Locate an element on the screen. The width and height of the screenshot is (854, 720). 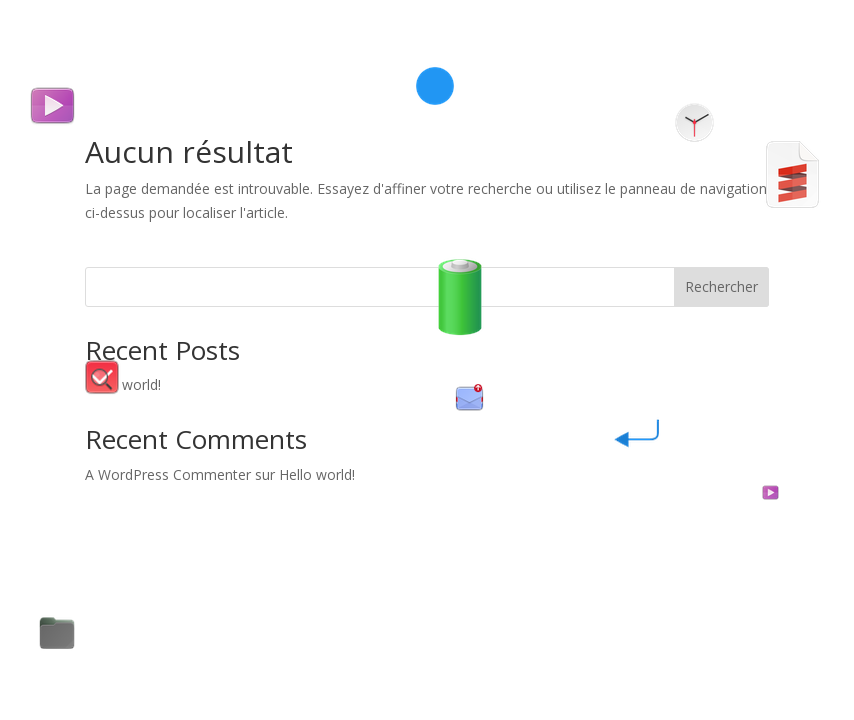
a scala programming language source file is located at coordinates (792, 174).